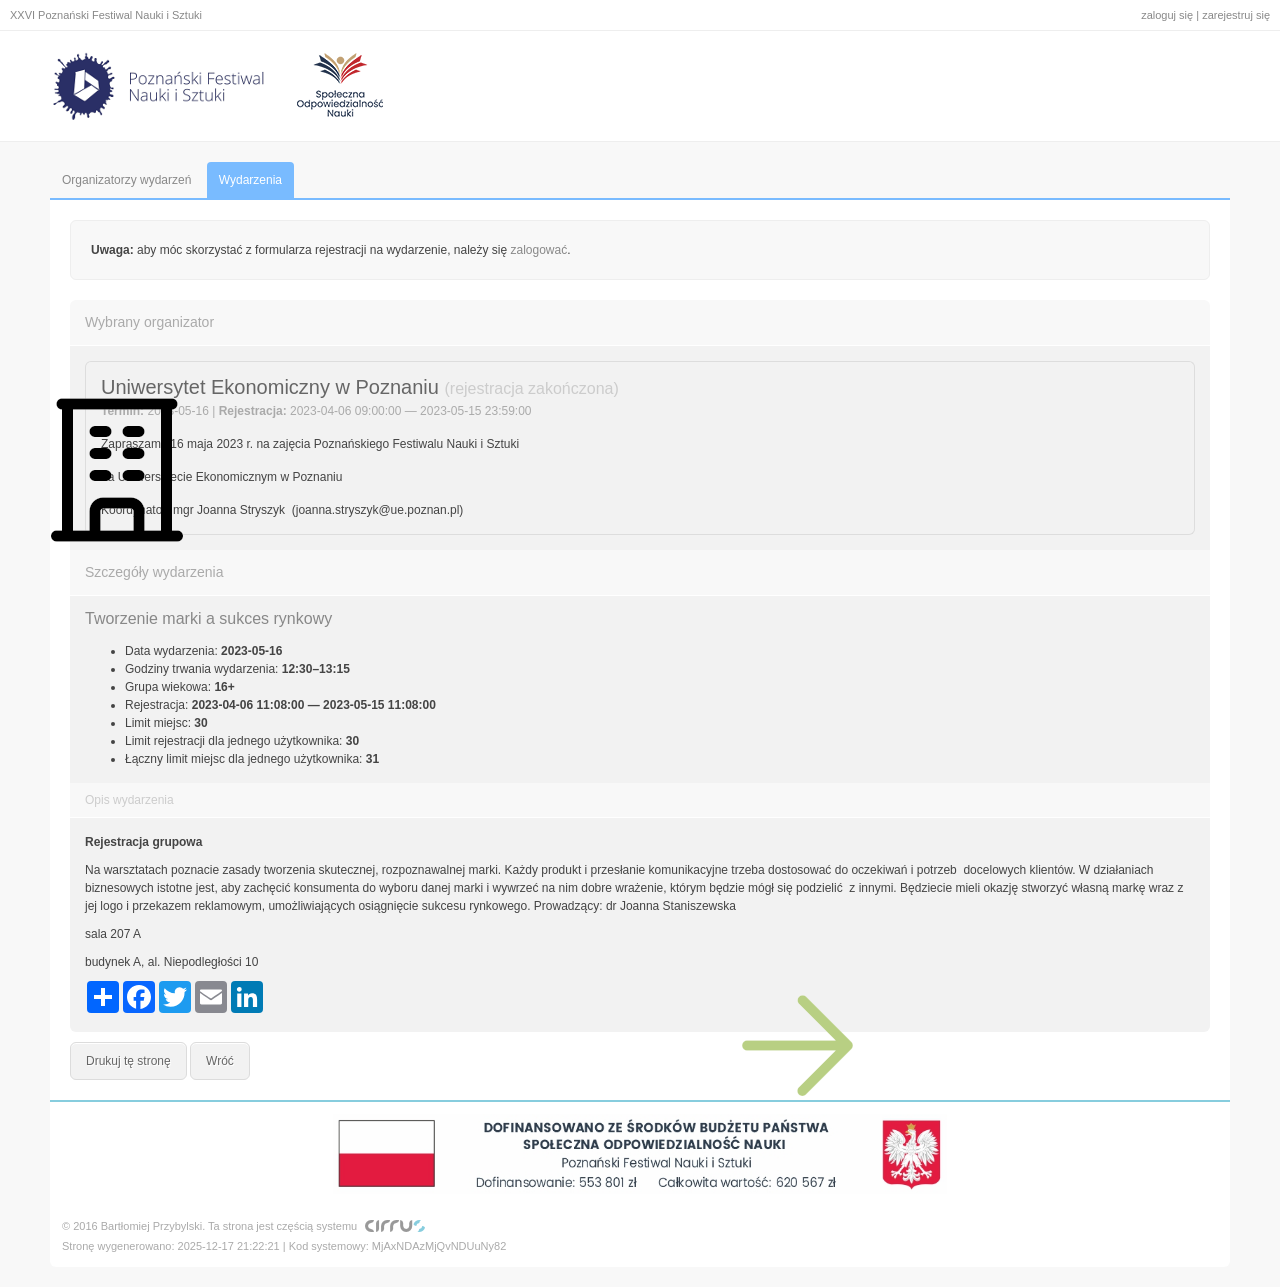  I want to click on view office or workplace information, so click(117, 470).